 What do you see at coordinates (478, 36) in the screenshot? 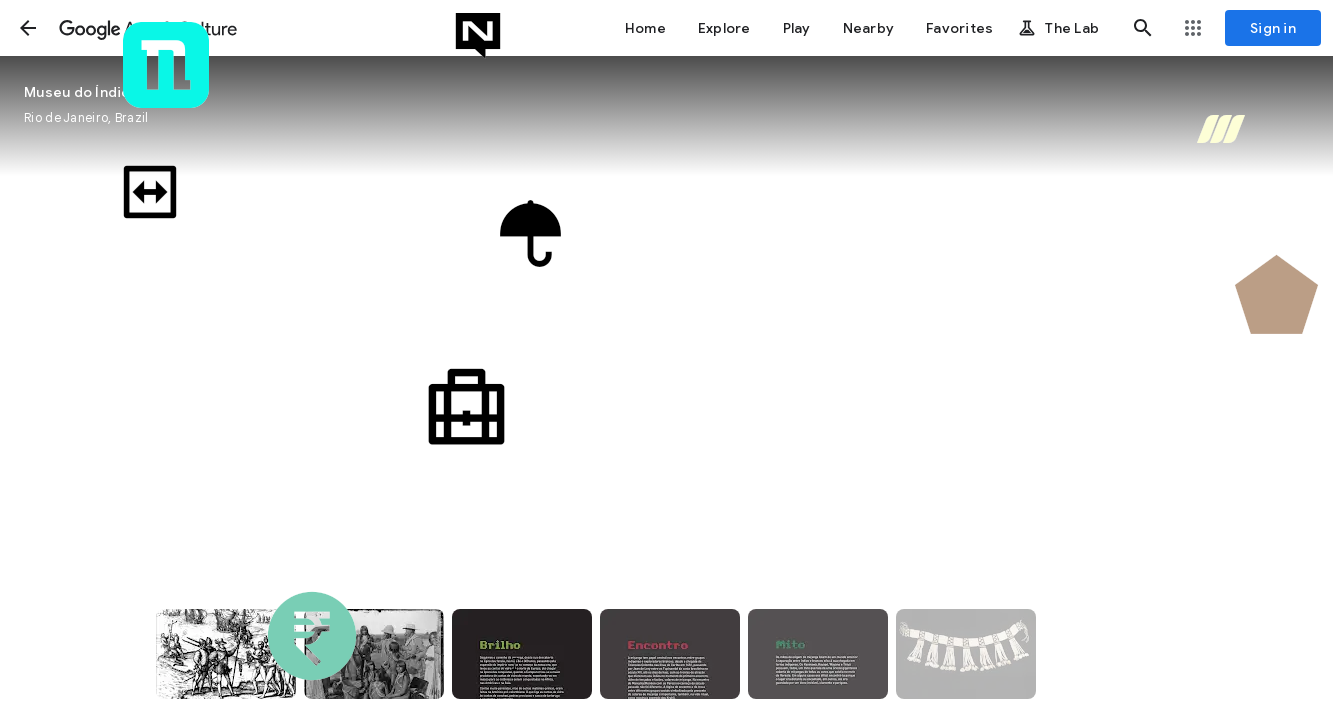
I see `NATS.io messaging system logo` at bounding box center [478, 36].